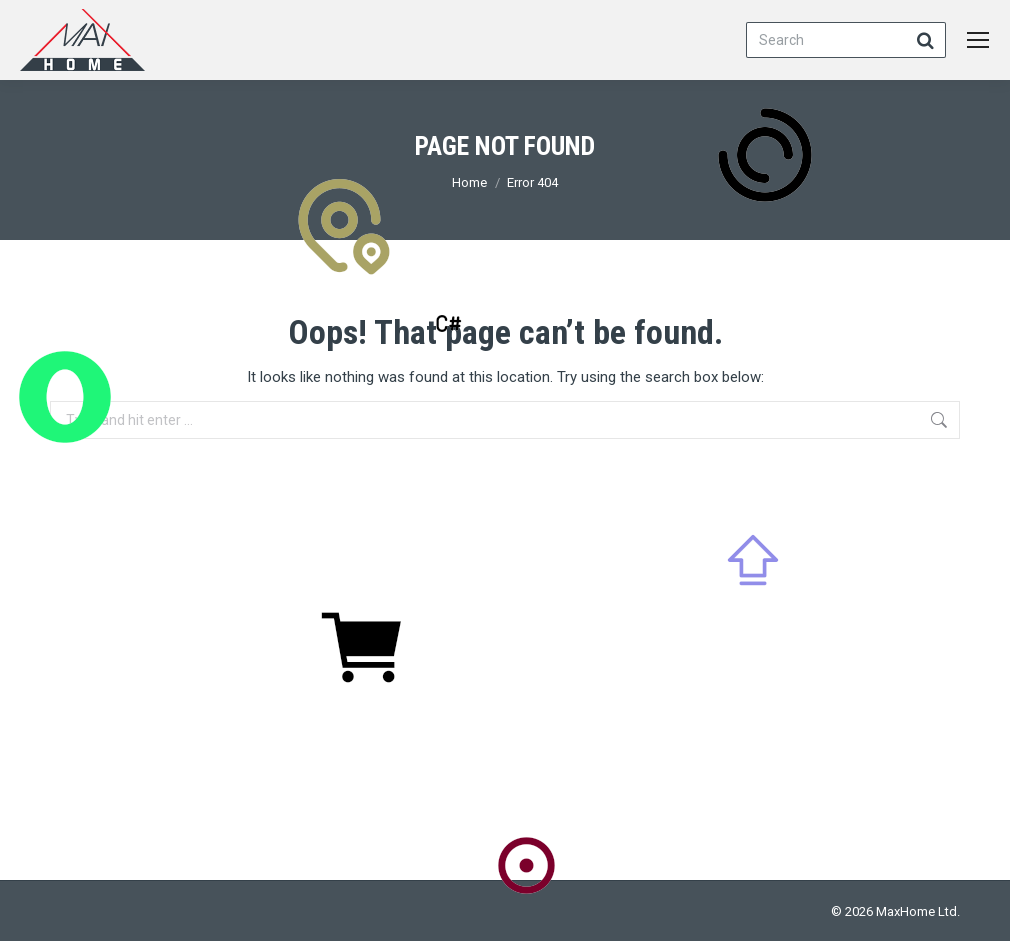 The height and width of the screenshot is (941, 1010). Describe the element at coordinates (448, 323) in the screenshot. I see `indicates c# programming language` at that location.